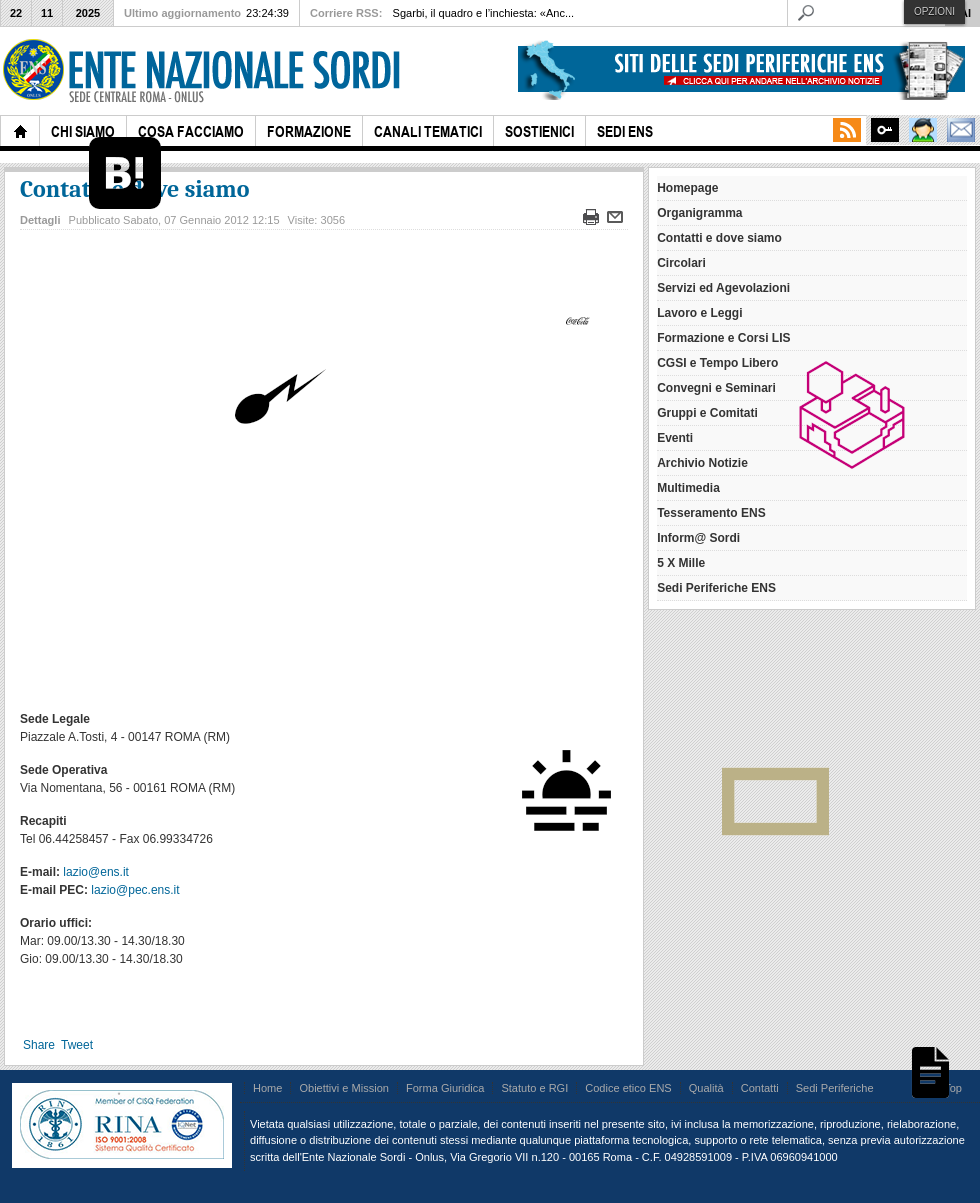  What do you see at coordinates (280, 396) in the screenshot?
I see `gamescience company logo` at bounding box center [280, 396].